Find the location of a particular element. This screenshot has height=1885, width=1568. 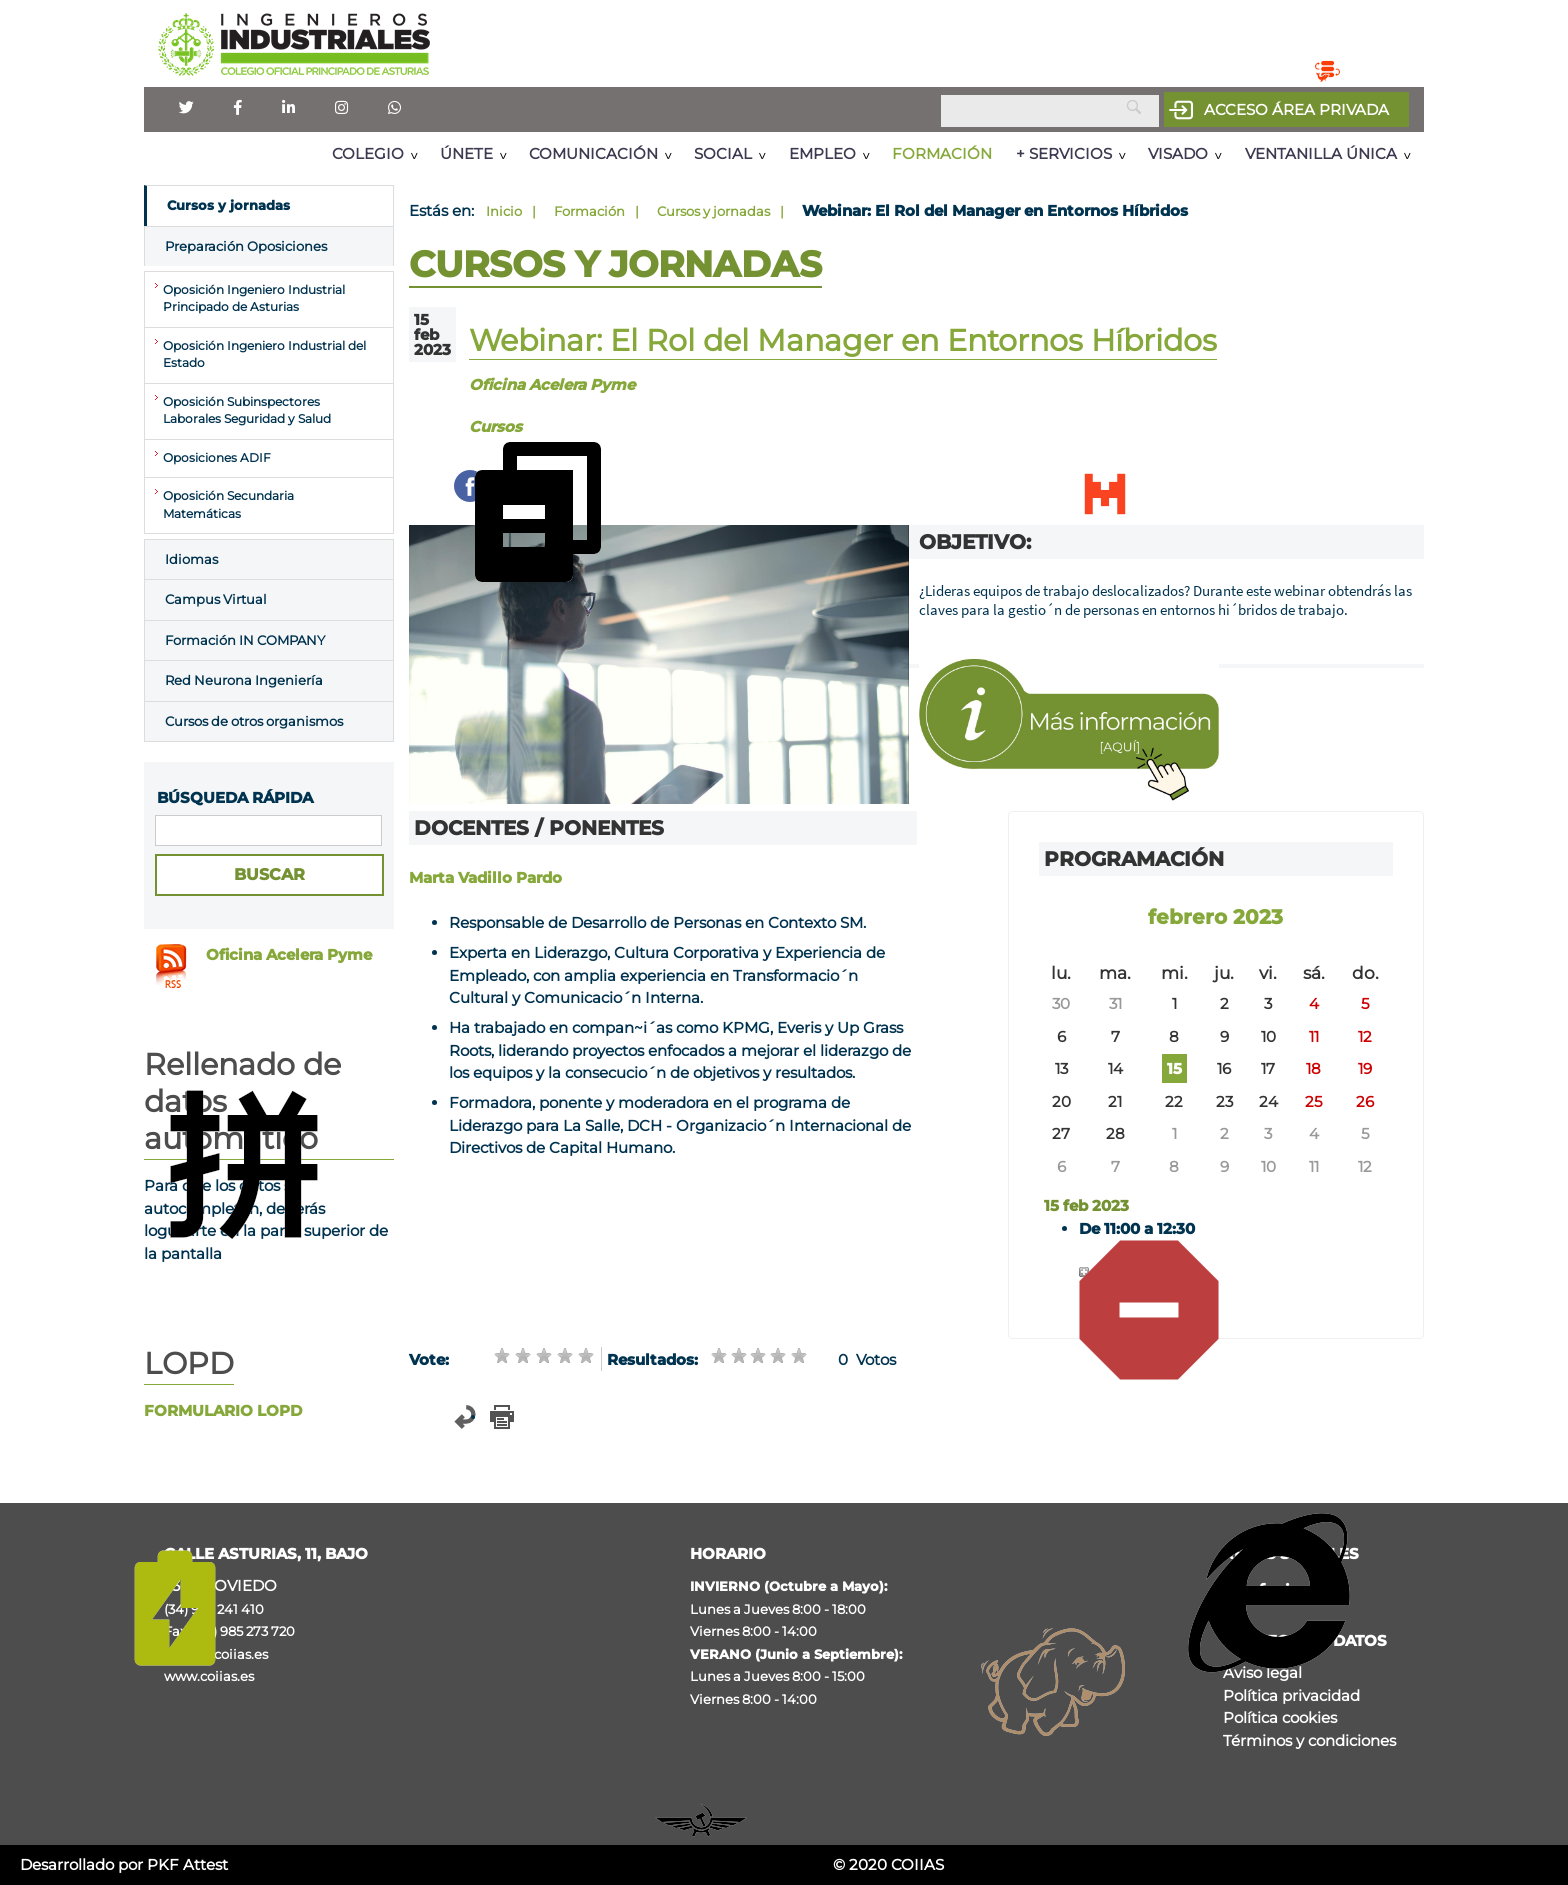

battery charging status indicator is located at coordinates (175, 1608).